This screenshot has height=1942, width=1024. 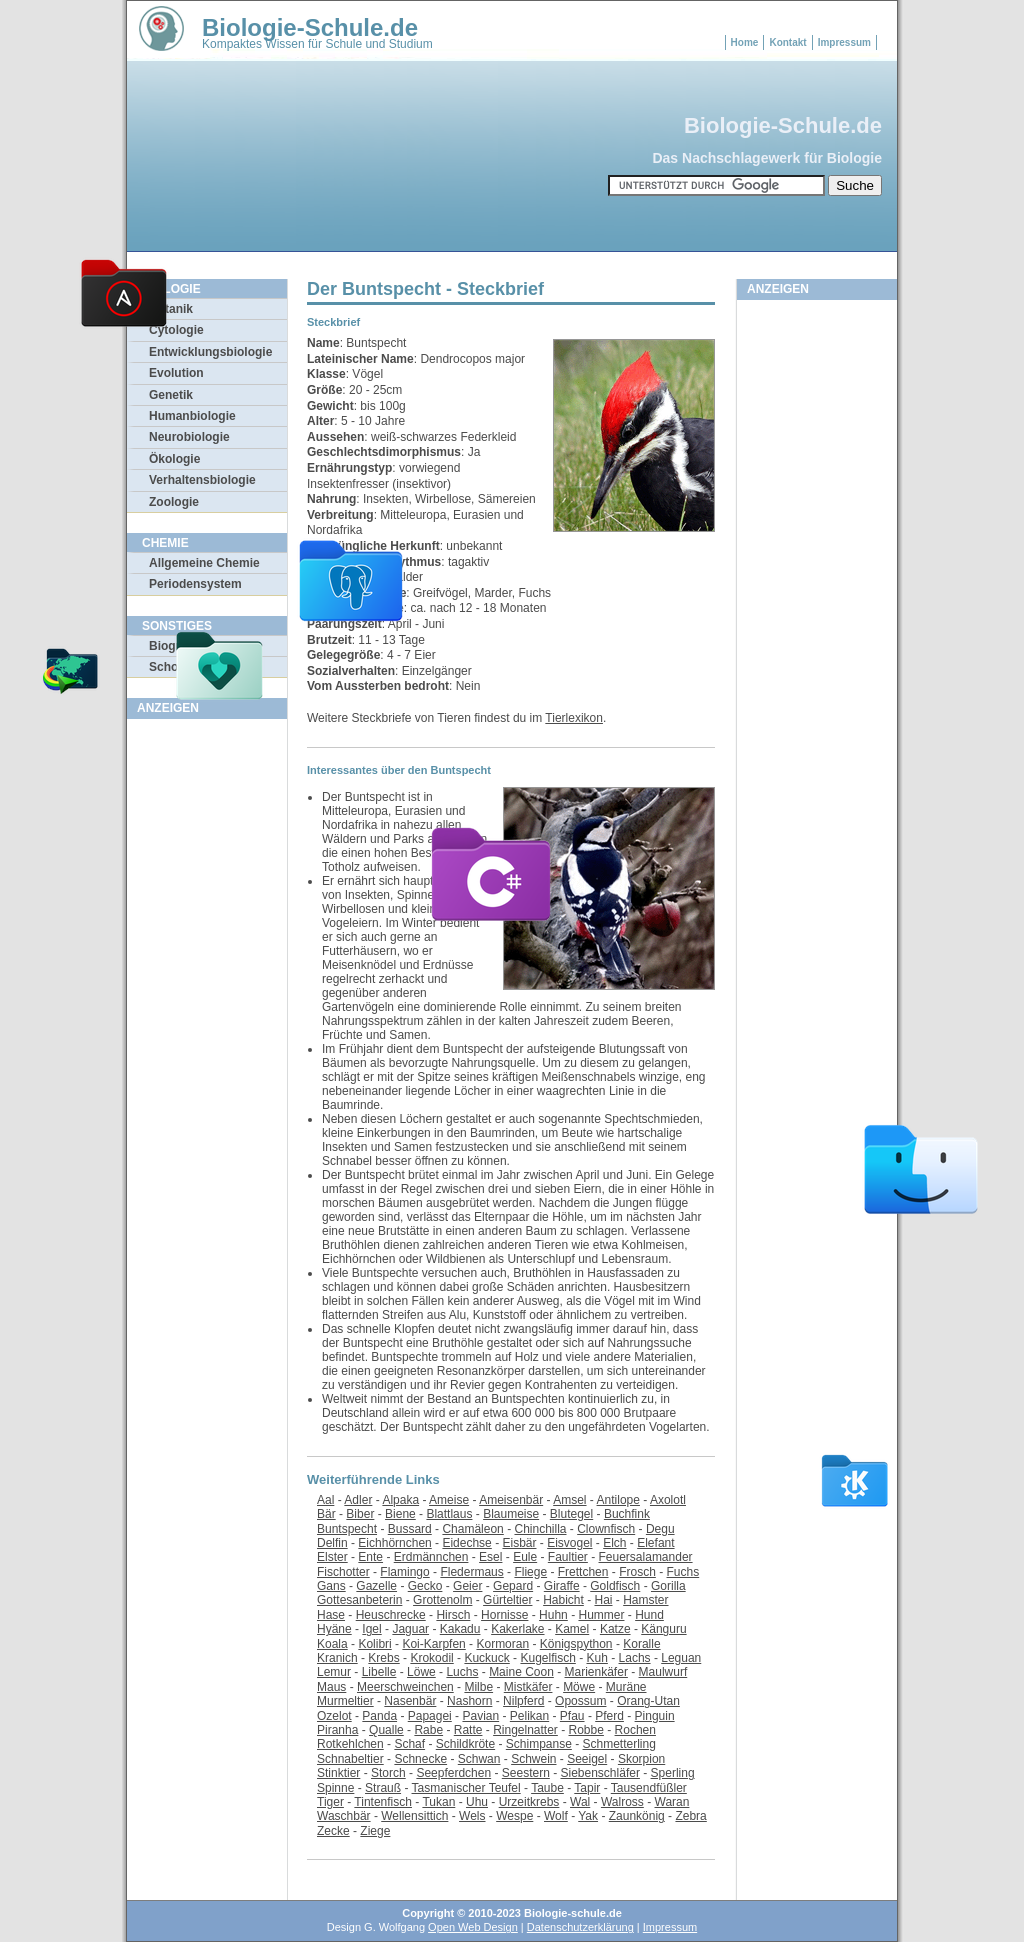 I want to click on open internet download manager files folder, so click(x=72, y=670).